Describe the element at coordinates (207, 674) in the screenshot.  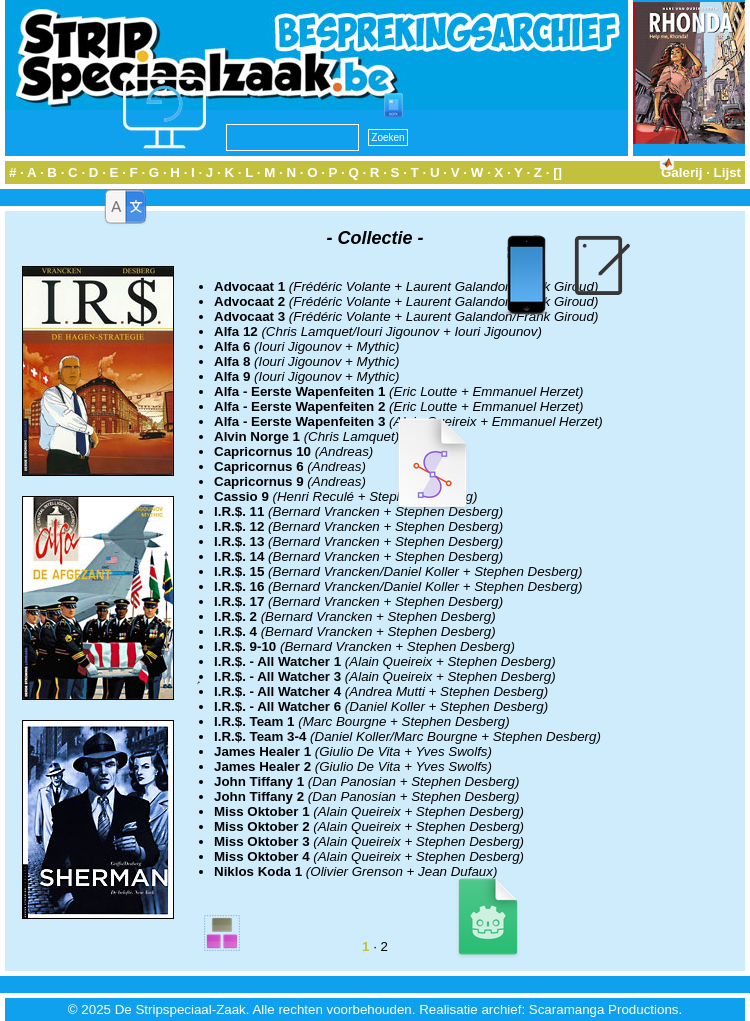
I see `indicates a file or folder alias/shortcut` at that location.